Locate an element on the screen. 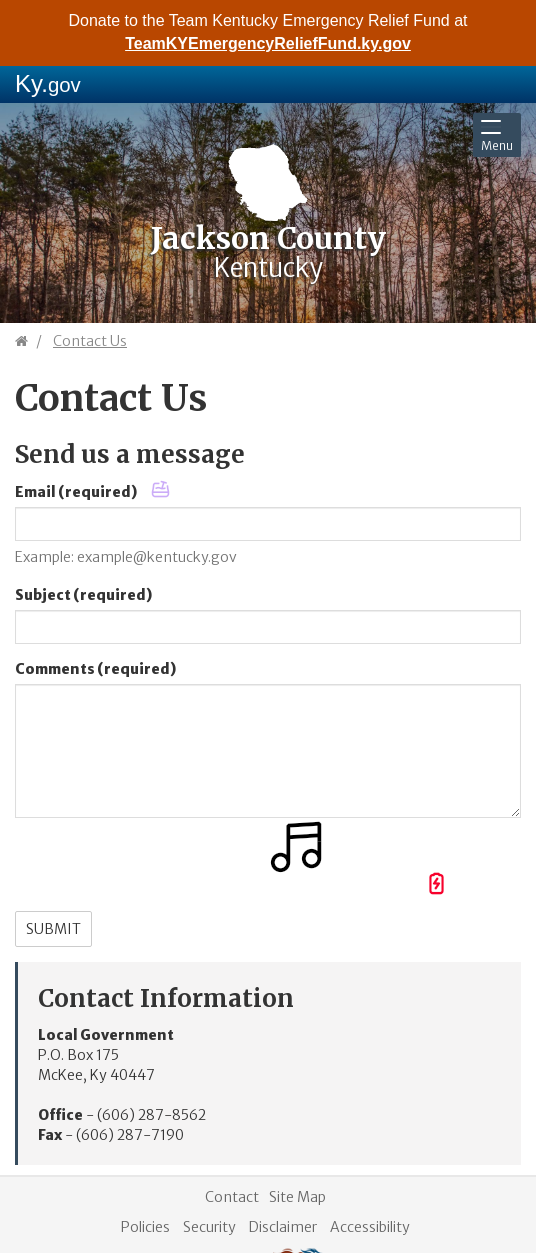  access music files or audio content is located at coordinates (298, 845).